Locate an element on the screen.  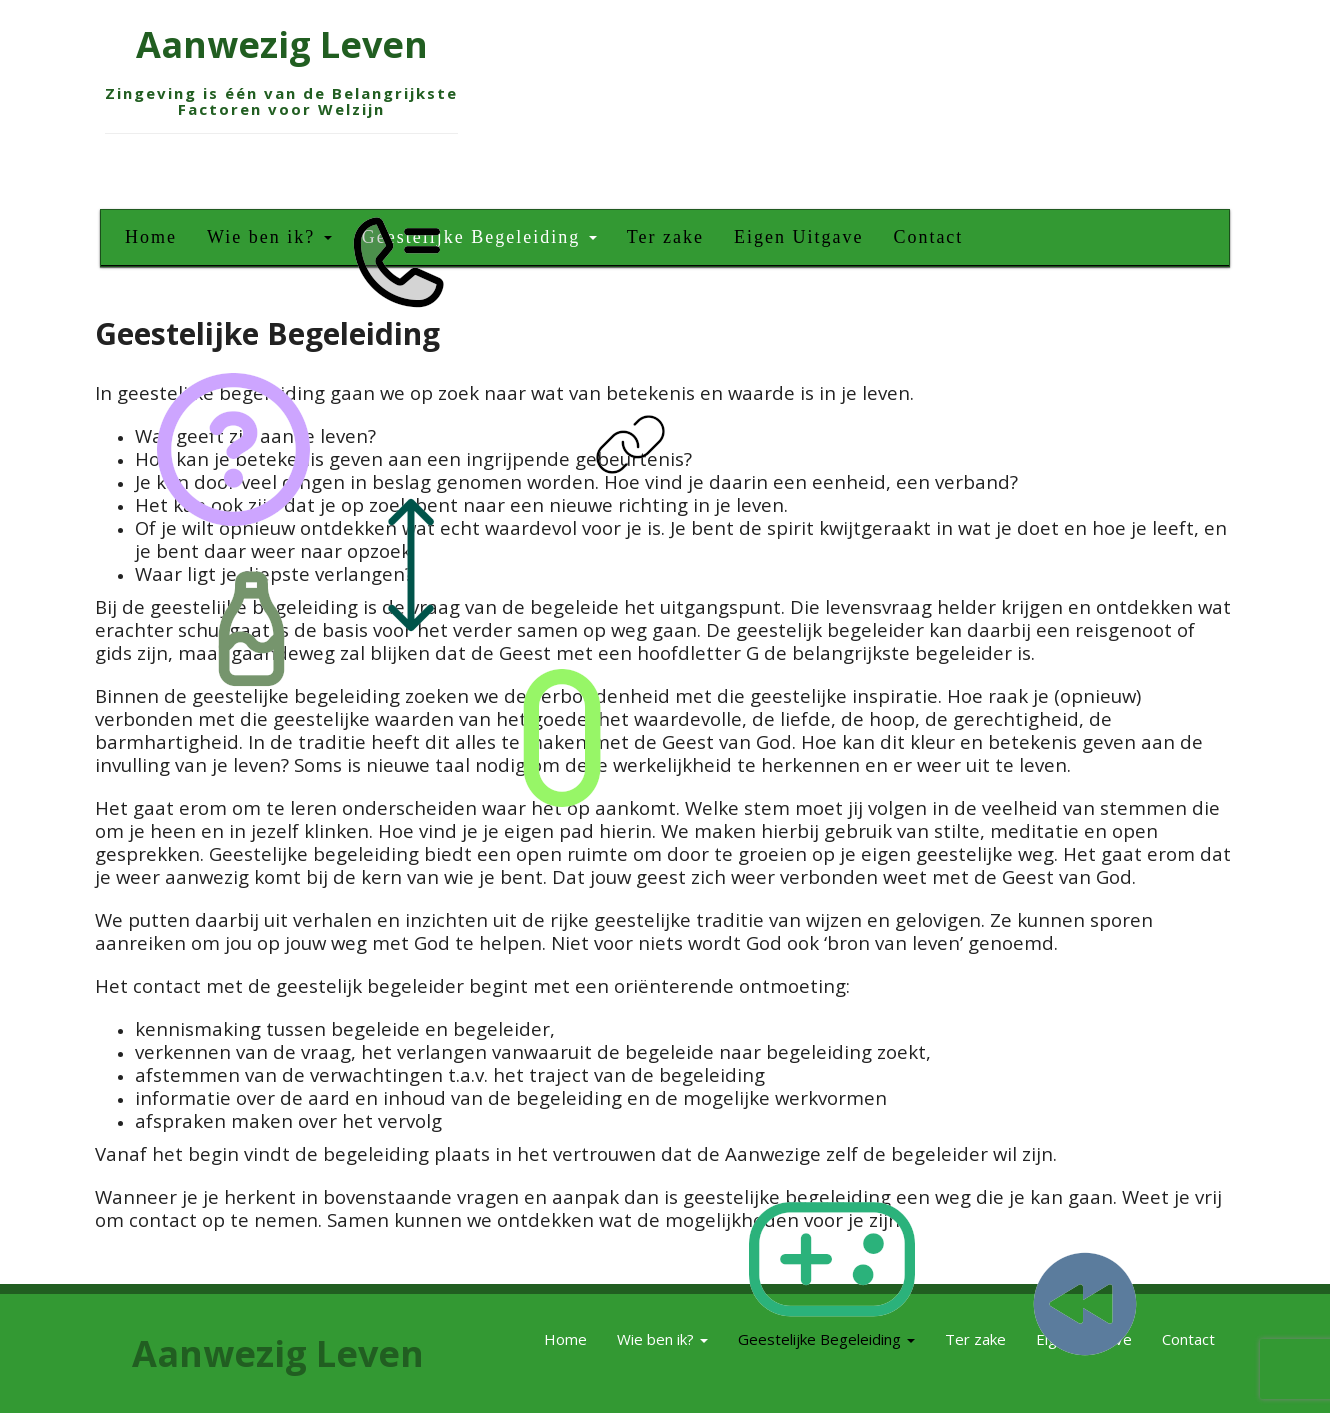
access help or support is located at coordinates (233, 449).